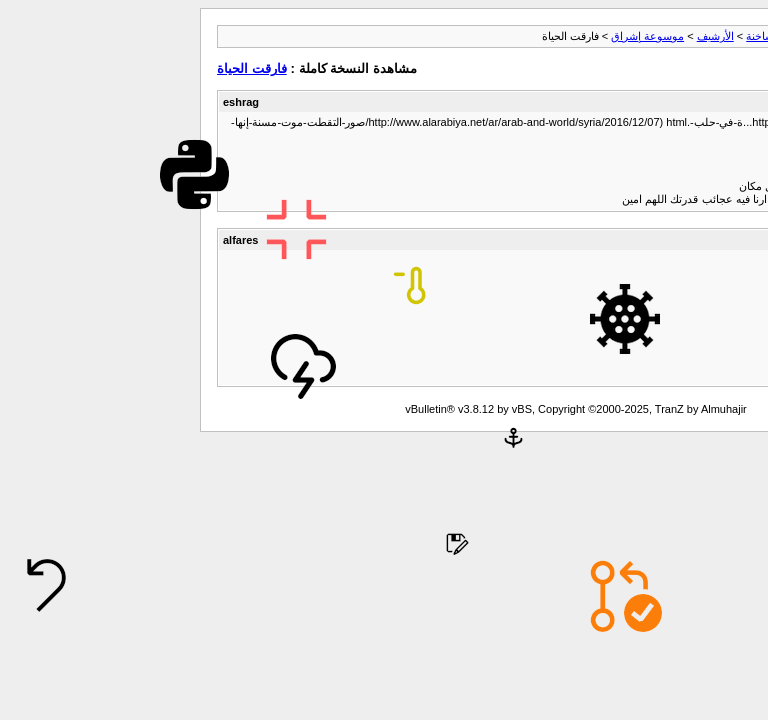 The image size is (768, 720). I want to click on exit fullscreen mode, so click(296, 229).